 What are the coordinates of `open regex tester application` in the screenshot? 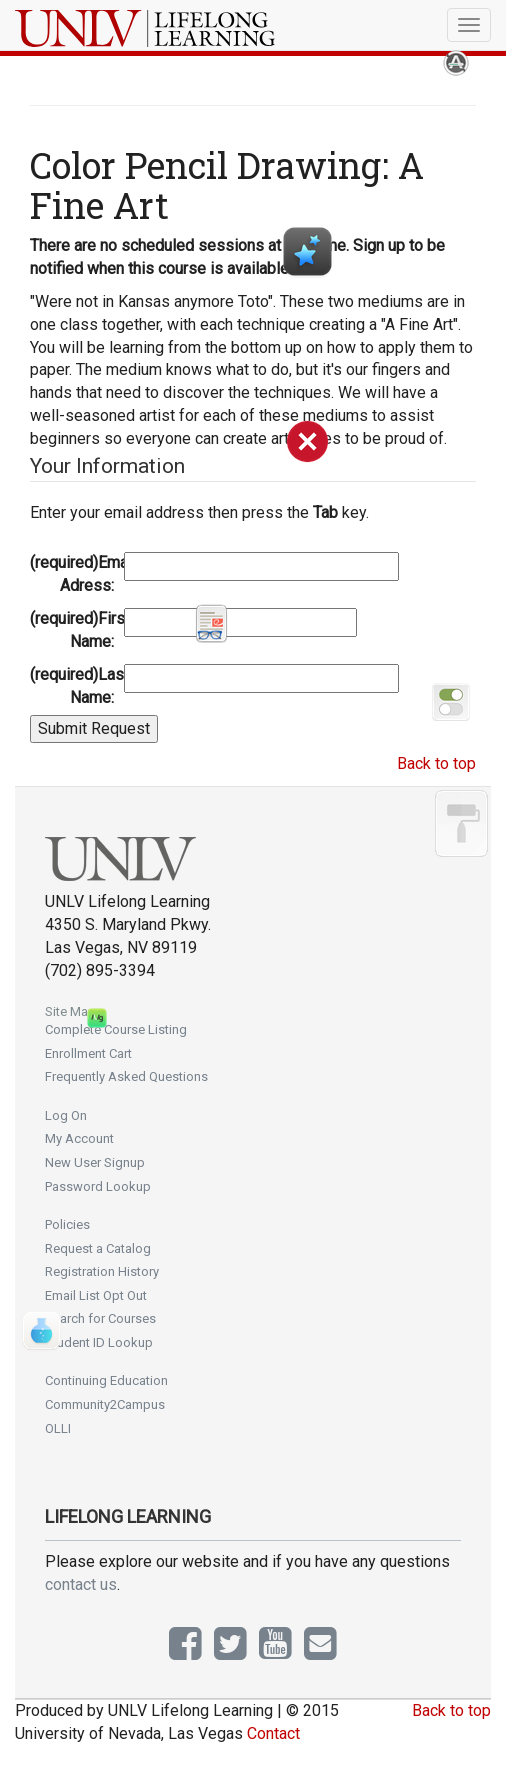 It's located at (97, 1018).